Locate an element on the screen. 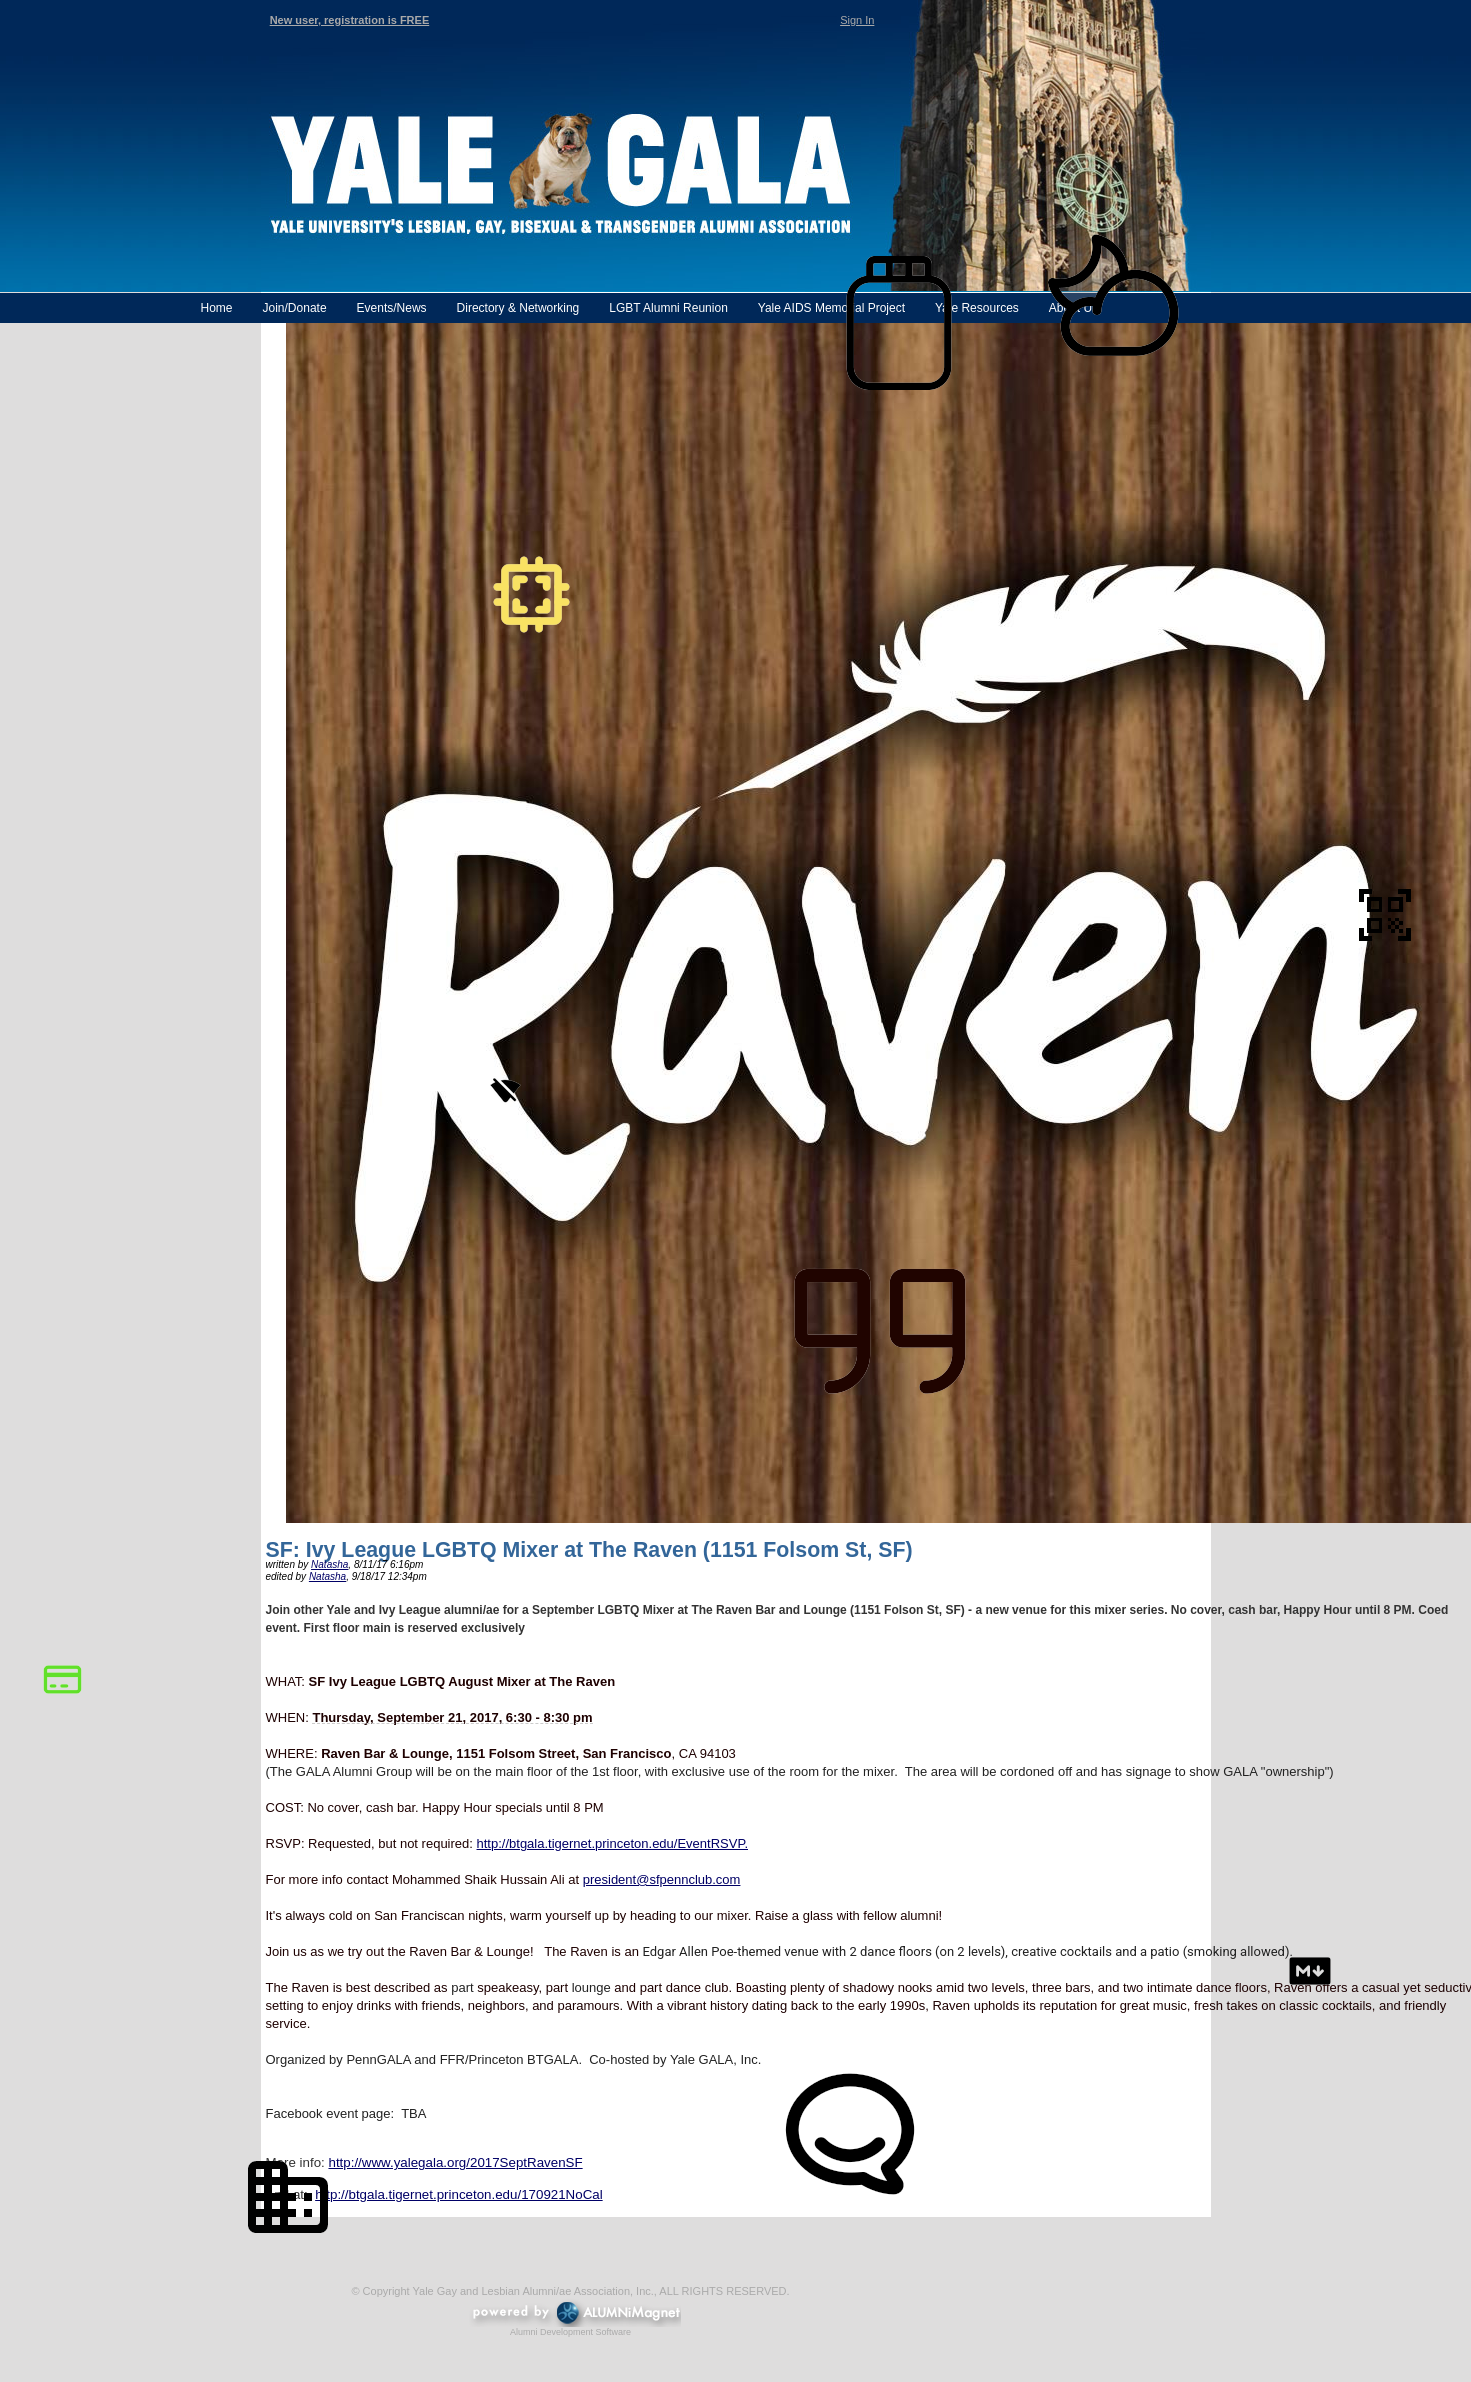 This screenshot has width=1471, height=2382. indicates wifi is disconnected or unavailable is located at coordinates (505, 1091).